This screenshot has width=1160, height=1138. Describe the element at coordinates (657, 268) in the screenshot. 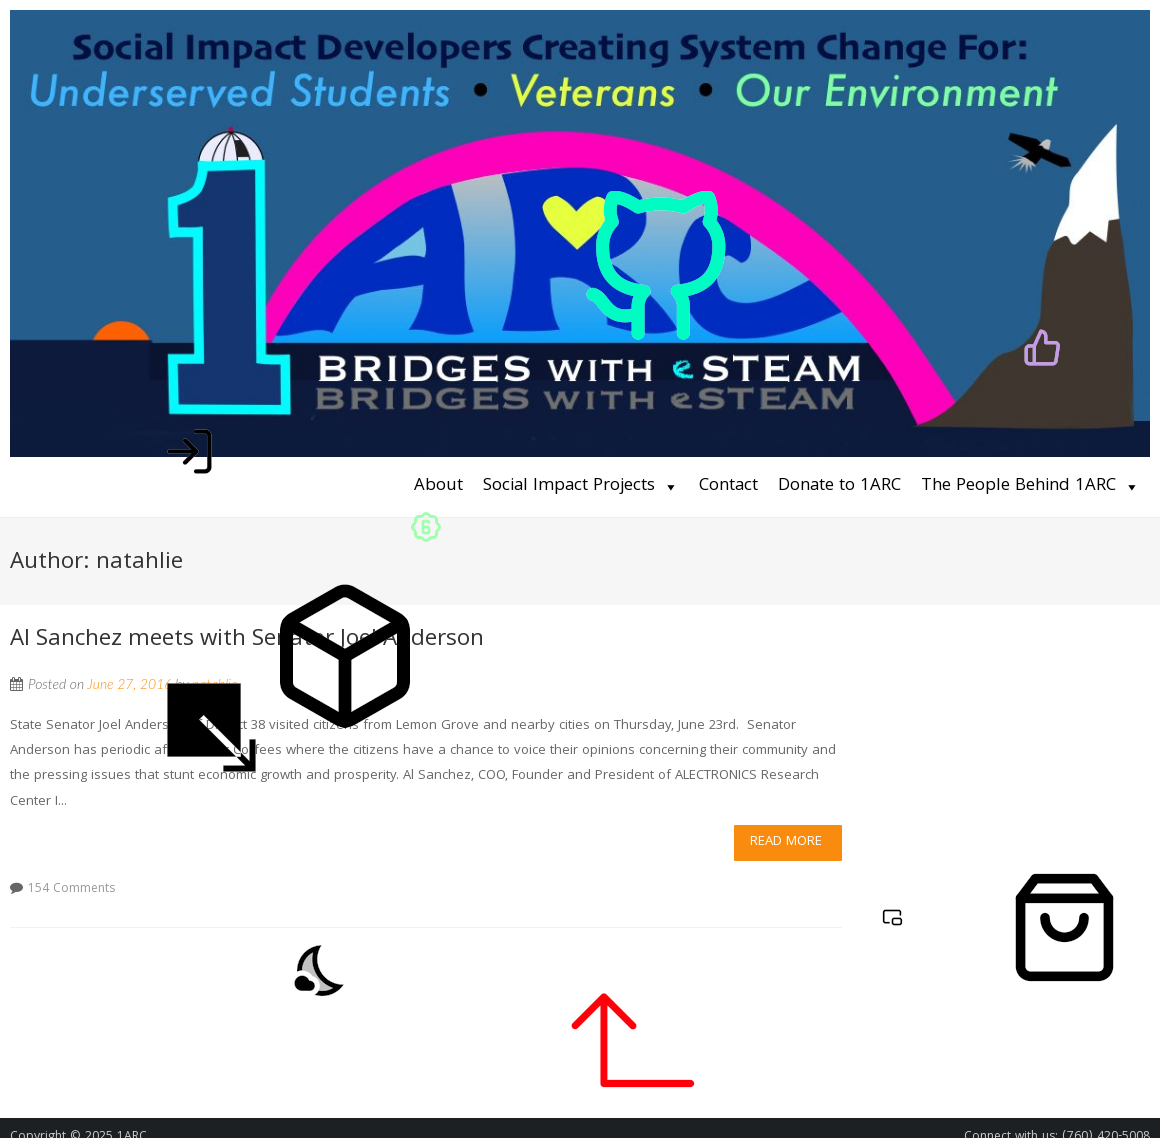

I see `view project on GitHub` at that location.